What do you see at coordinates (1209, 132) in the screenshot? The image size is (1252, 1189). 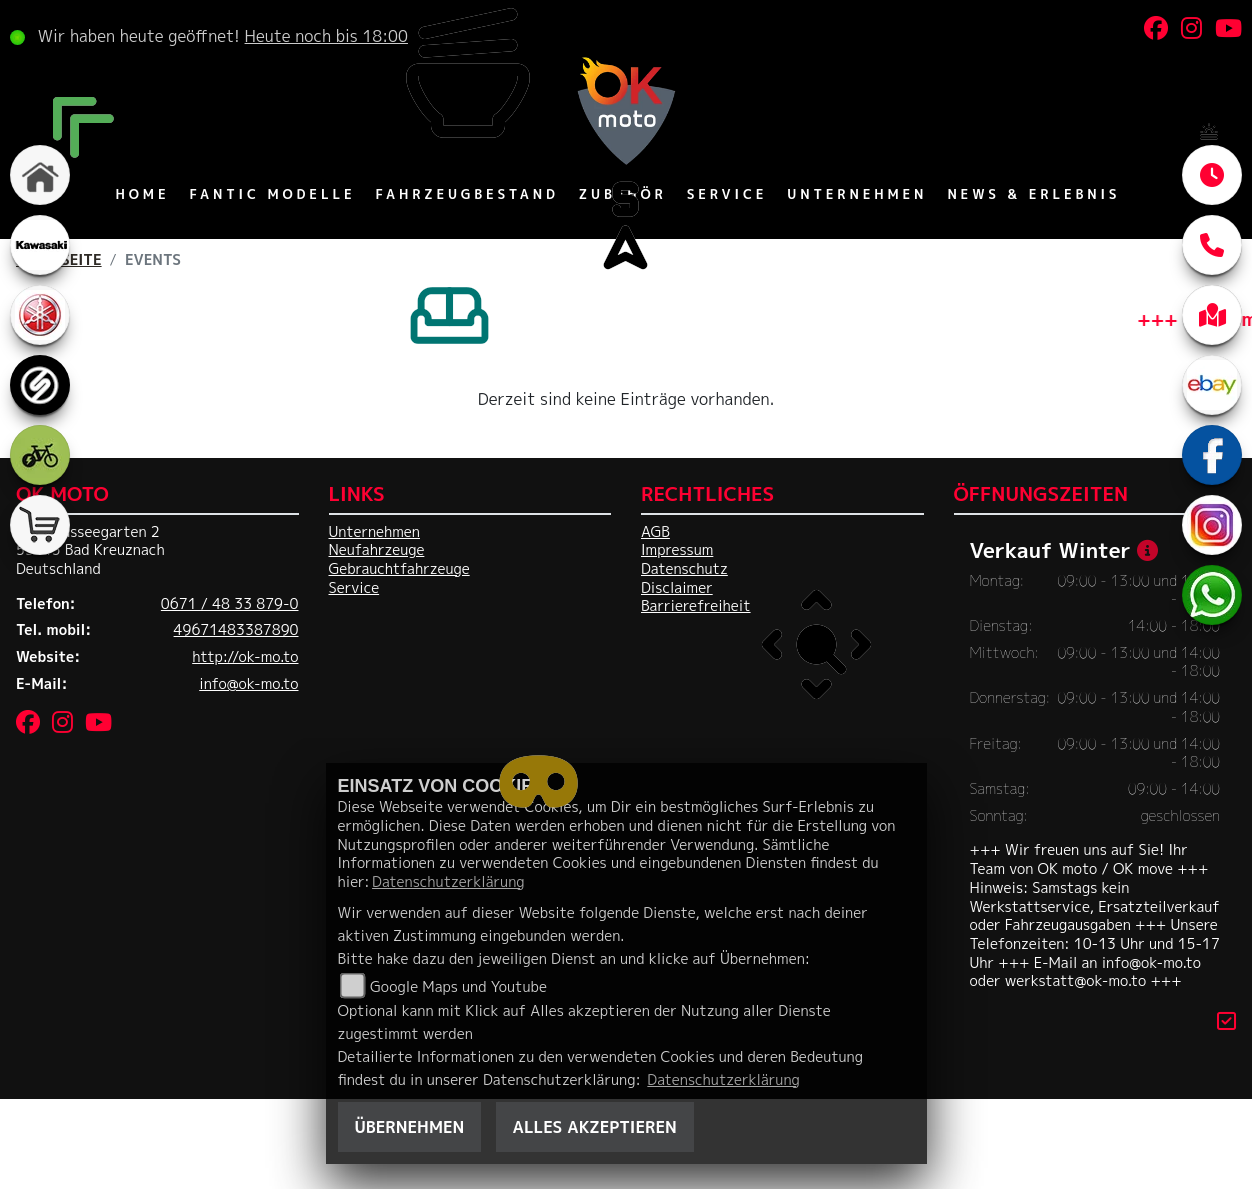 I see `indicates hazy or foggy weather conditions` at bounding box center [1209, 132].